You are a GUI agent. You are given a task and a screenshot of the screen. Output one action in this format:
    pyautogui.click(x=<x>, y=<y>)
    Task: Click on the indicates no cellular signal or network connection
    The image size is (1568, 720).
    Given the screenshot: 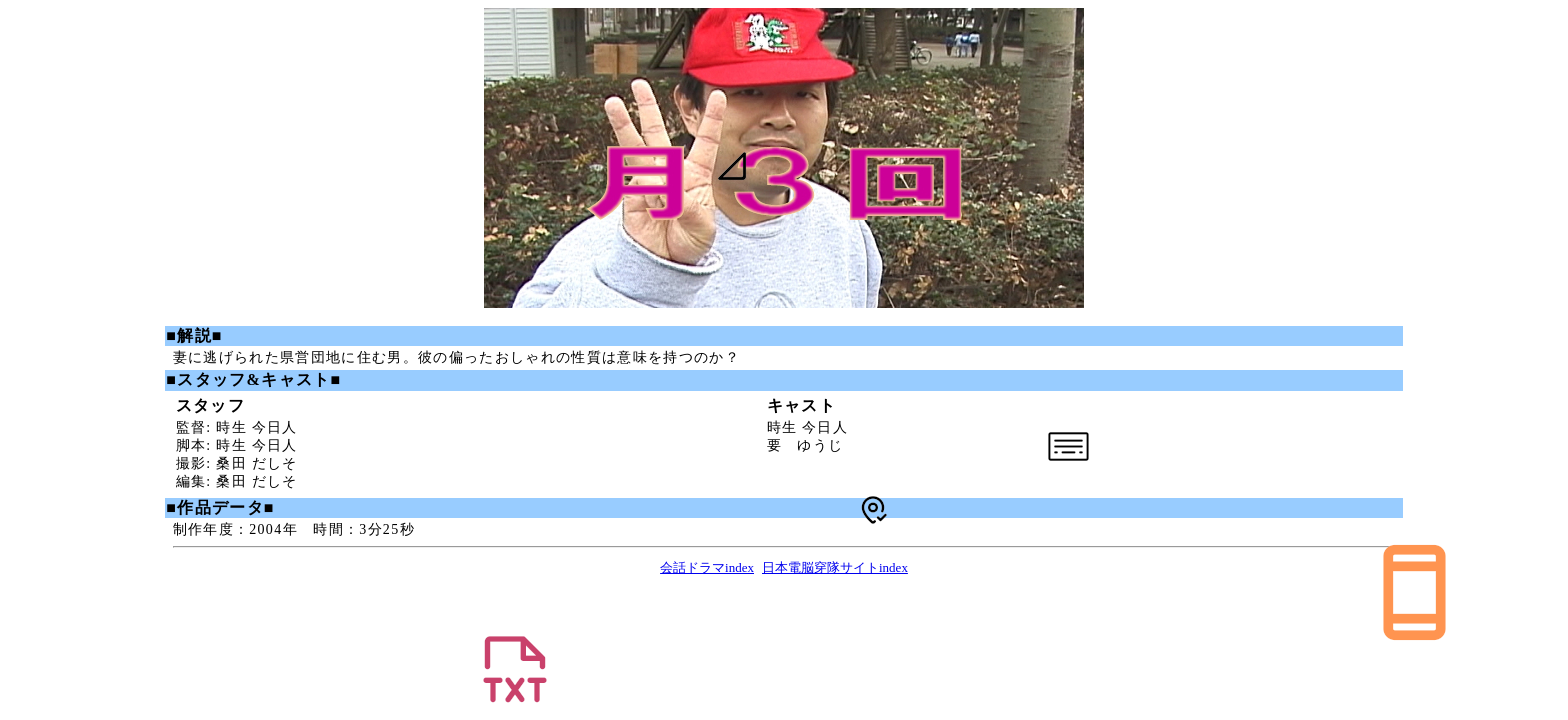 What is the action you would take?
    pyautogui.click(x=731, y=165)
    